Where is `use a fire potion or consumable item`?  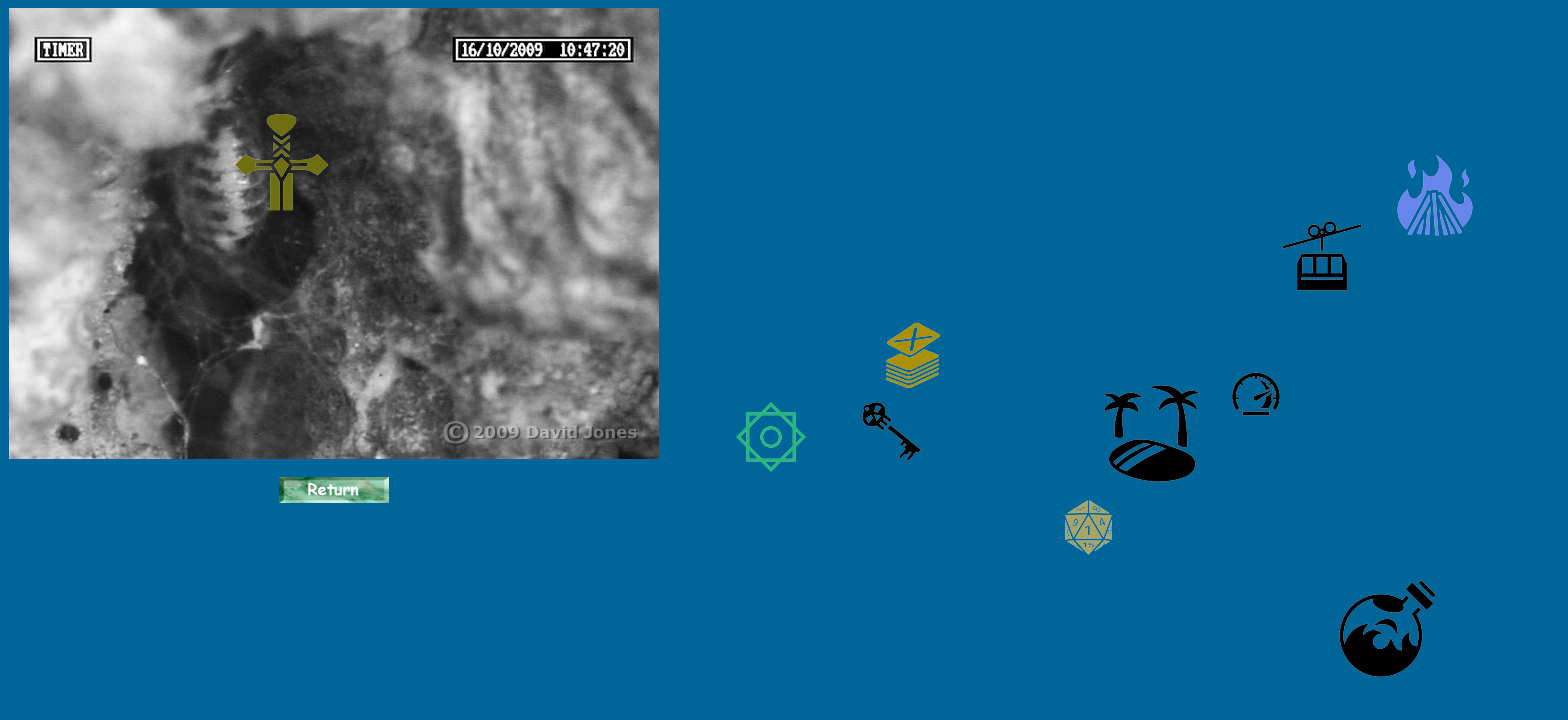 use a fire potion or consumable item is located at coordinates (1388, 628).